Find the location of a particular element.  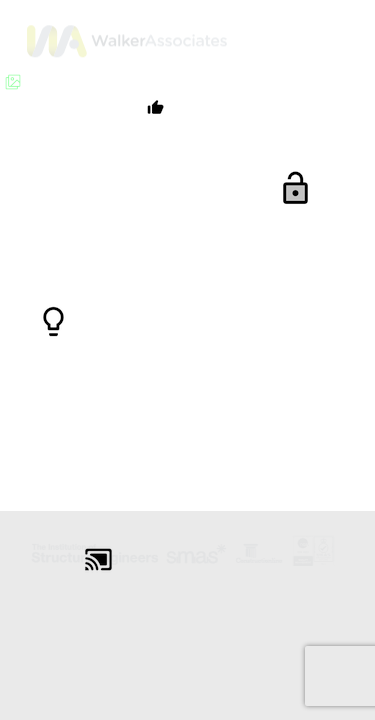

view photo gallery is located at coordinates (13, 82).